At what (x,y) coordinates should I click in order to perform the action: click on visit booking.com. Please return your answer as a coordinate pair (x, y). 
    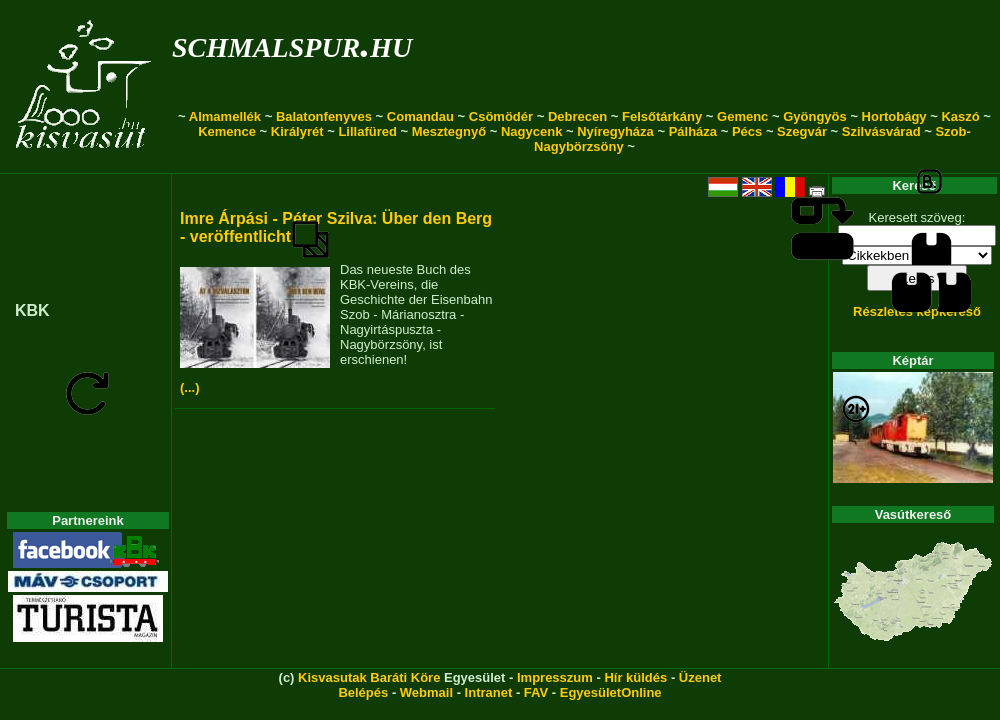
    Looking at the image, I should click on (929, 181).